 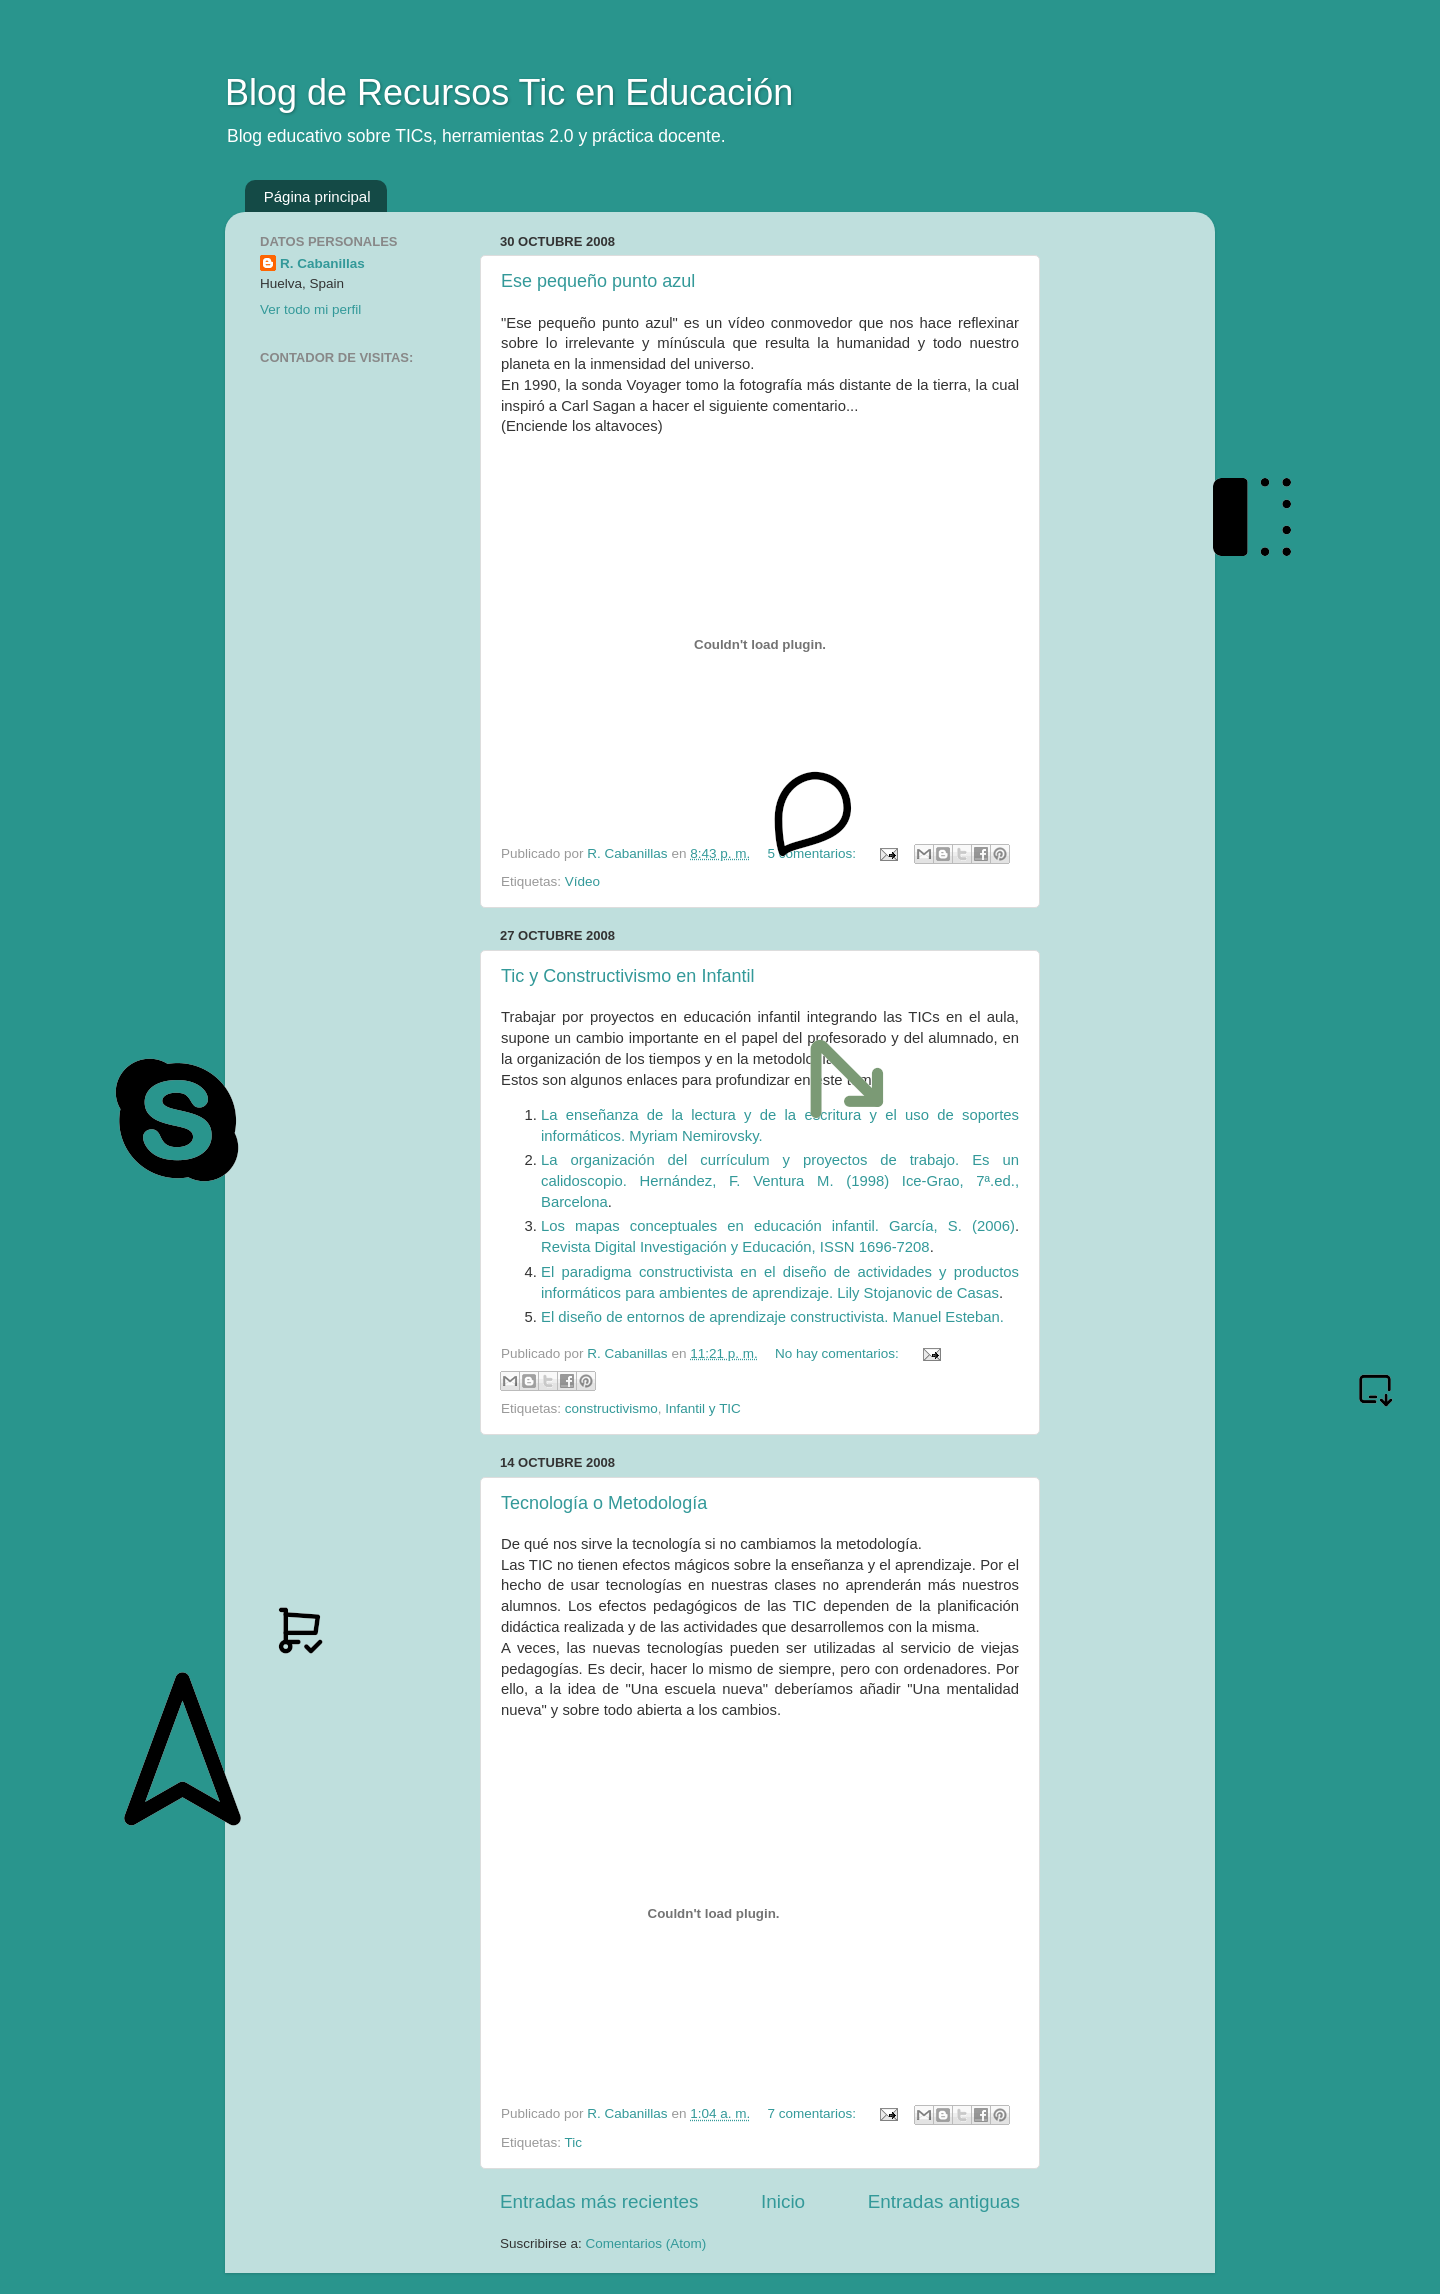 I want to click on download content to tablet device, so click(x=1375, y=1389).